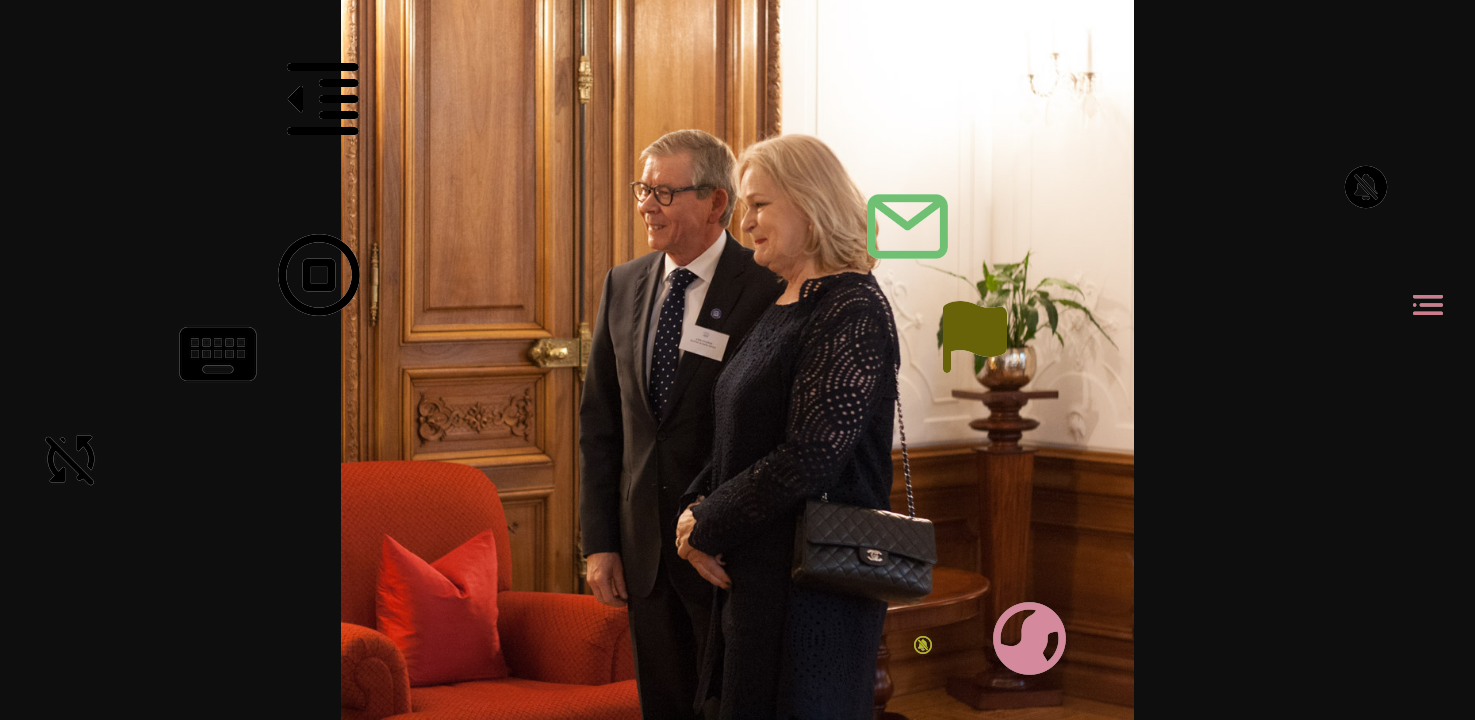 This screenshot has height=720, width=1475. What do you see at coordinates (218, 354) in the screenshot?
I see `open the on-screen keyboard` at bounding box center [218, 354].